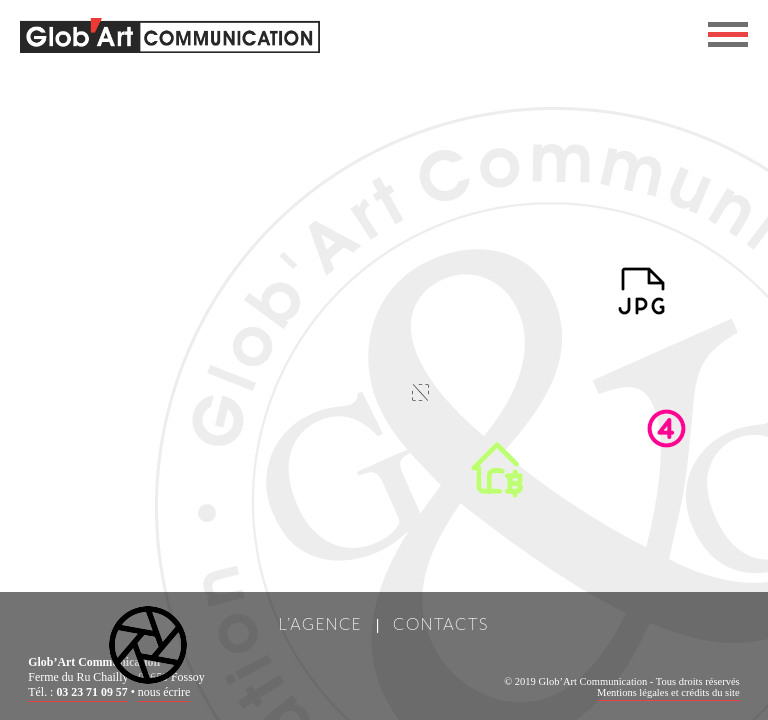 The image size is (768, 720). I want to click on adjust camera aperture settings, so click(148, 645).